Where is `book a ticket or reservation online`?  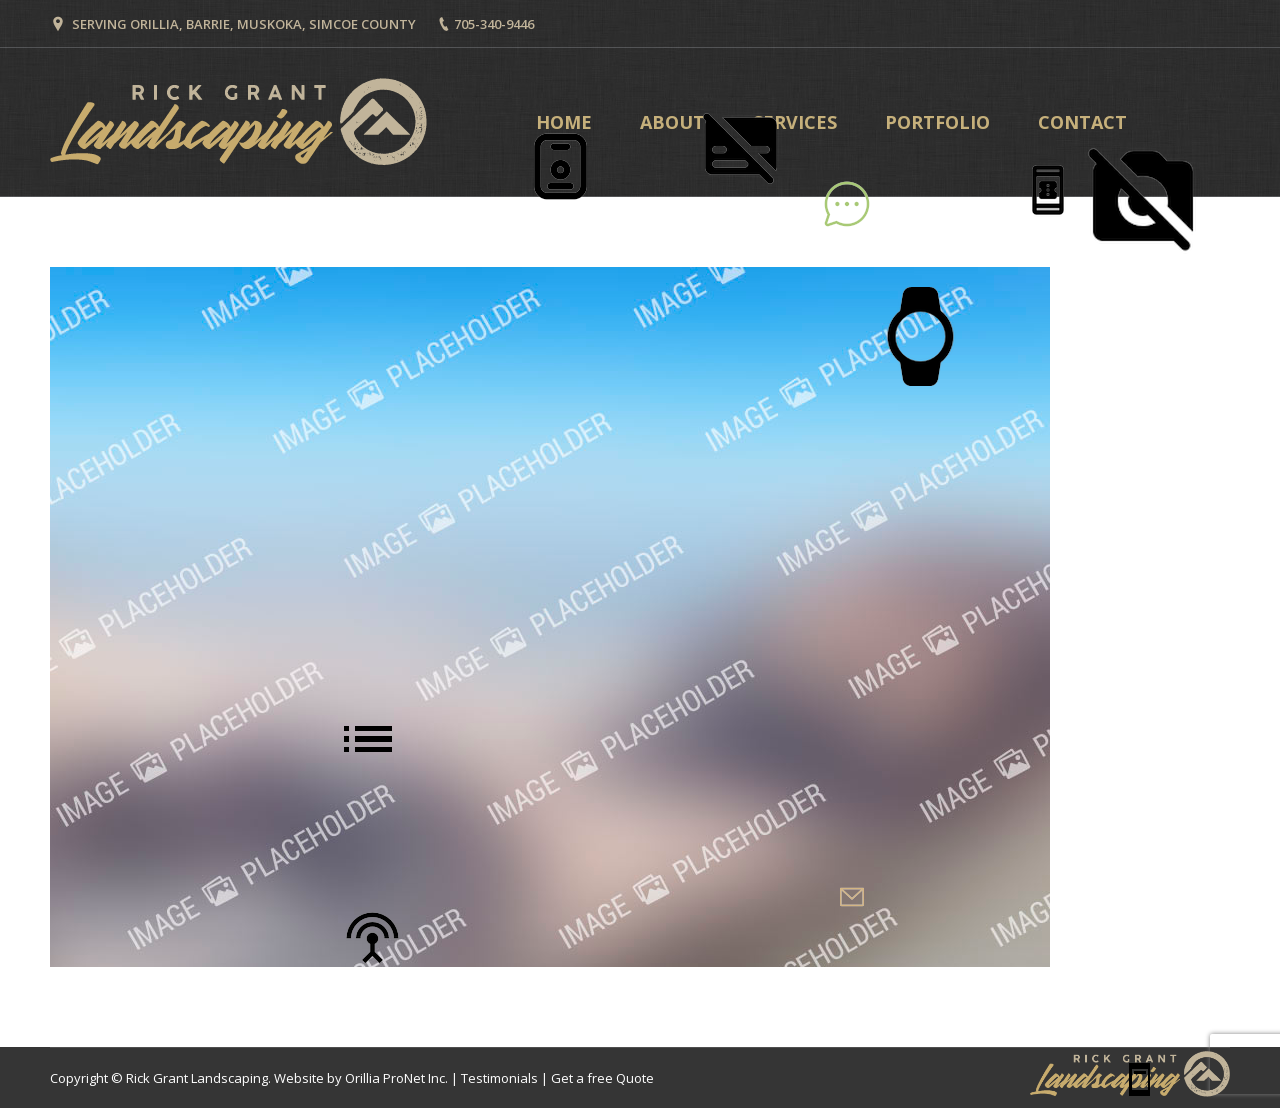 book a ticket or reservation online is located at coordinates (1048, 190).